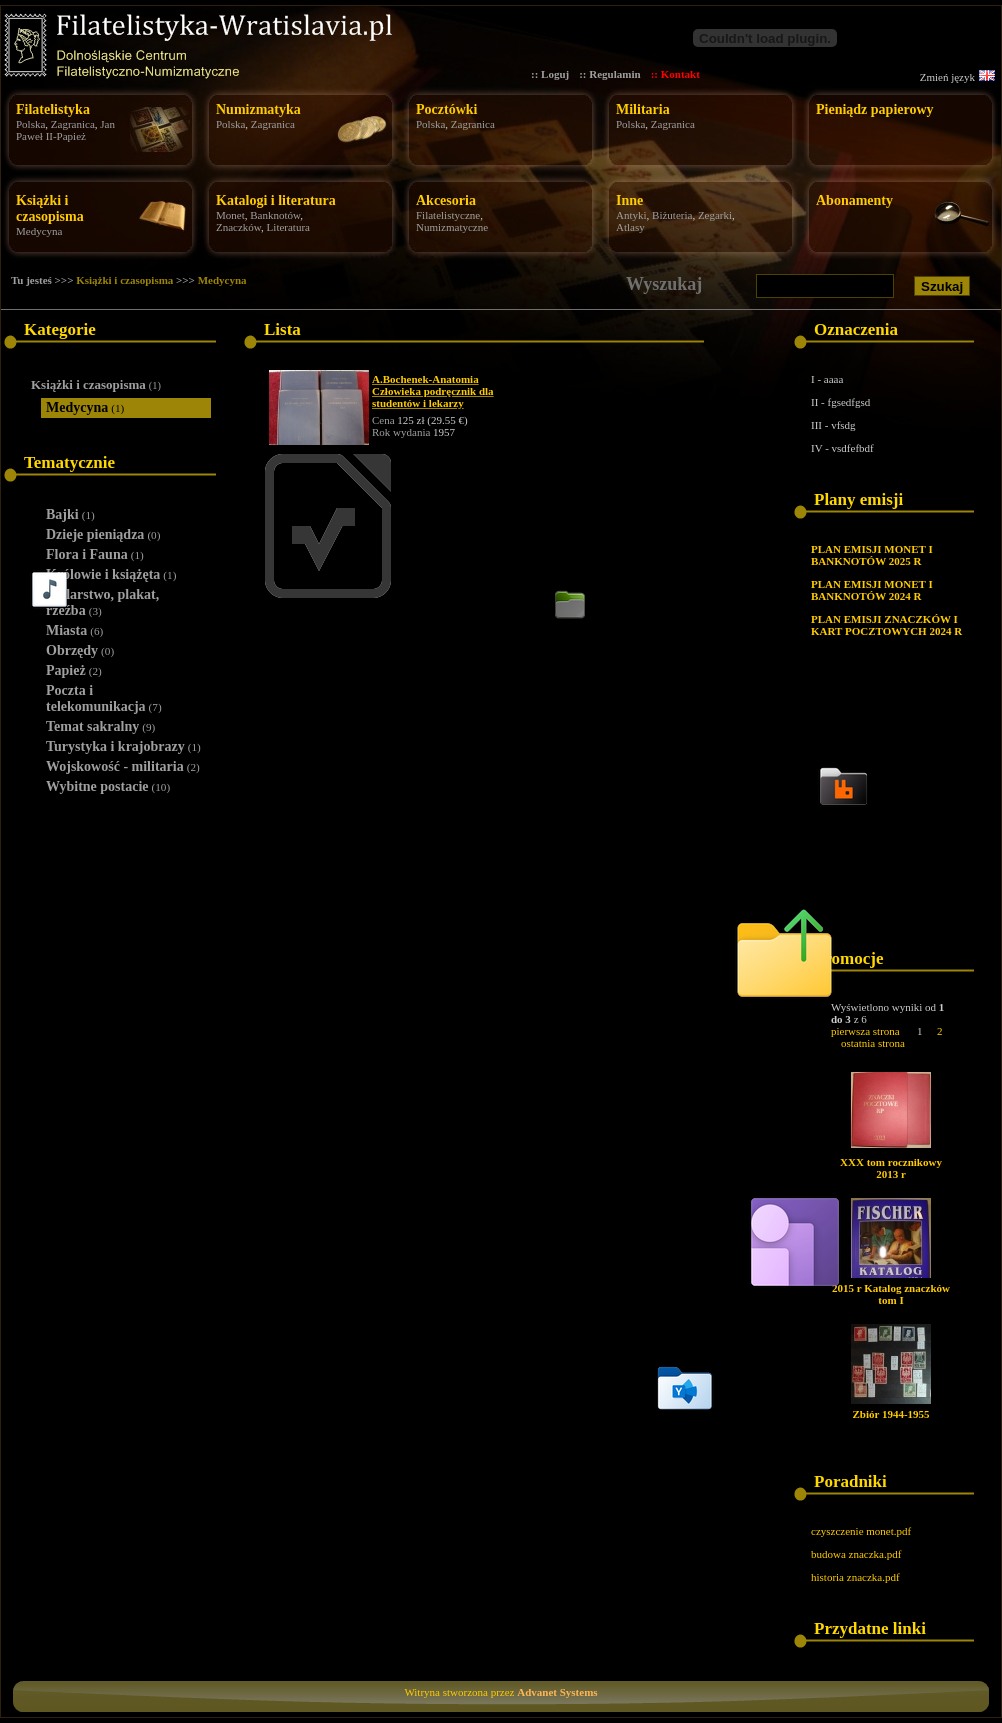 Image resolution: width=1002 pixels, height=1723 pixels. What do you see at coordinates (570, 604) in the screenshot?
I see `open folder containing files` at bounding box center [570, 604].